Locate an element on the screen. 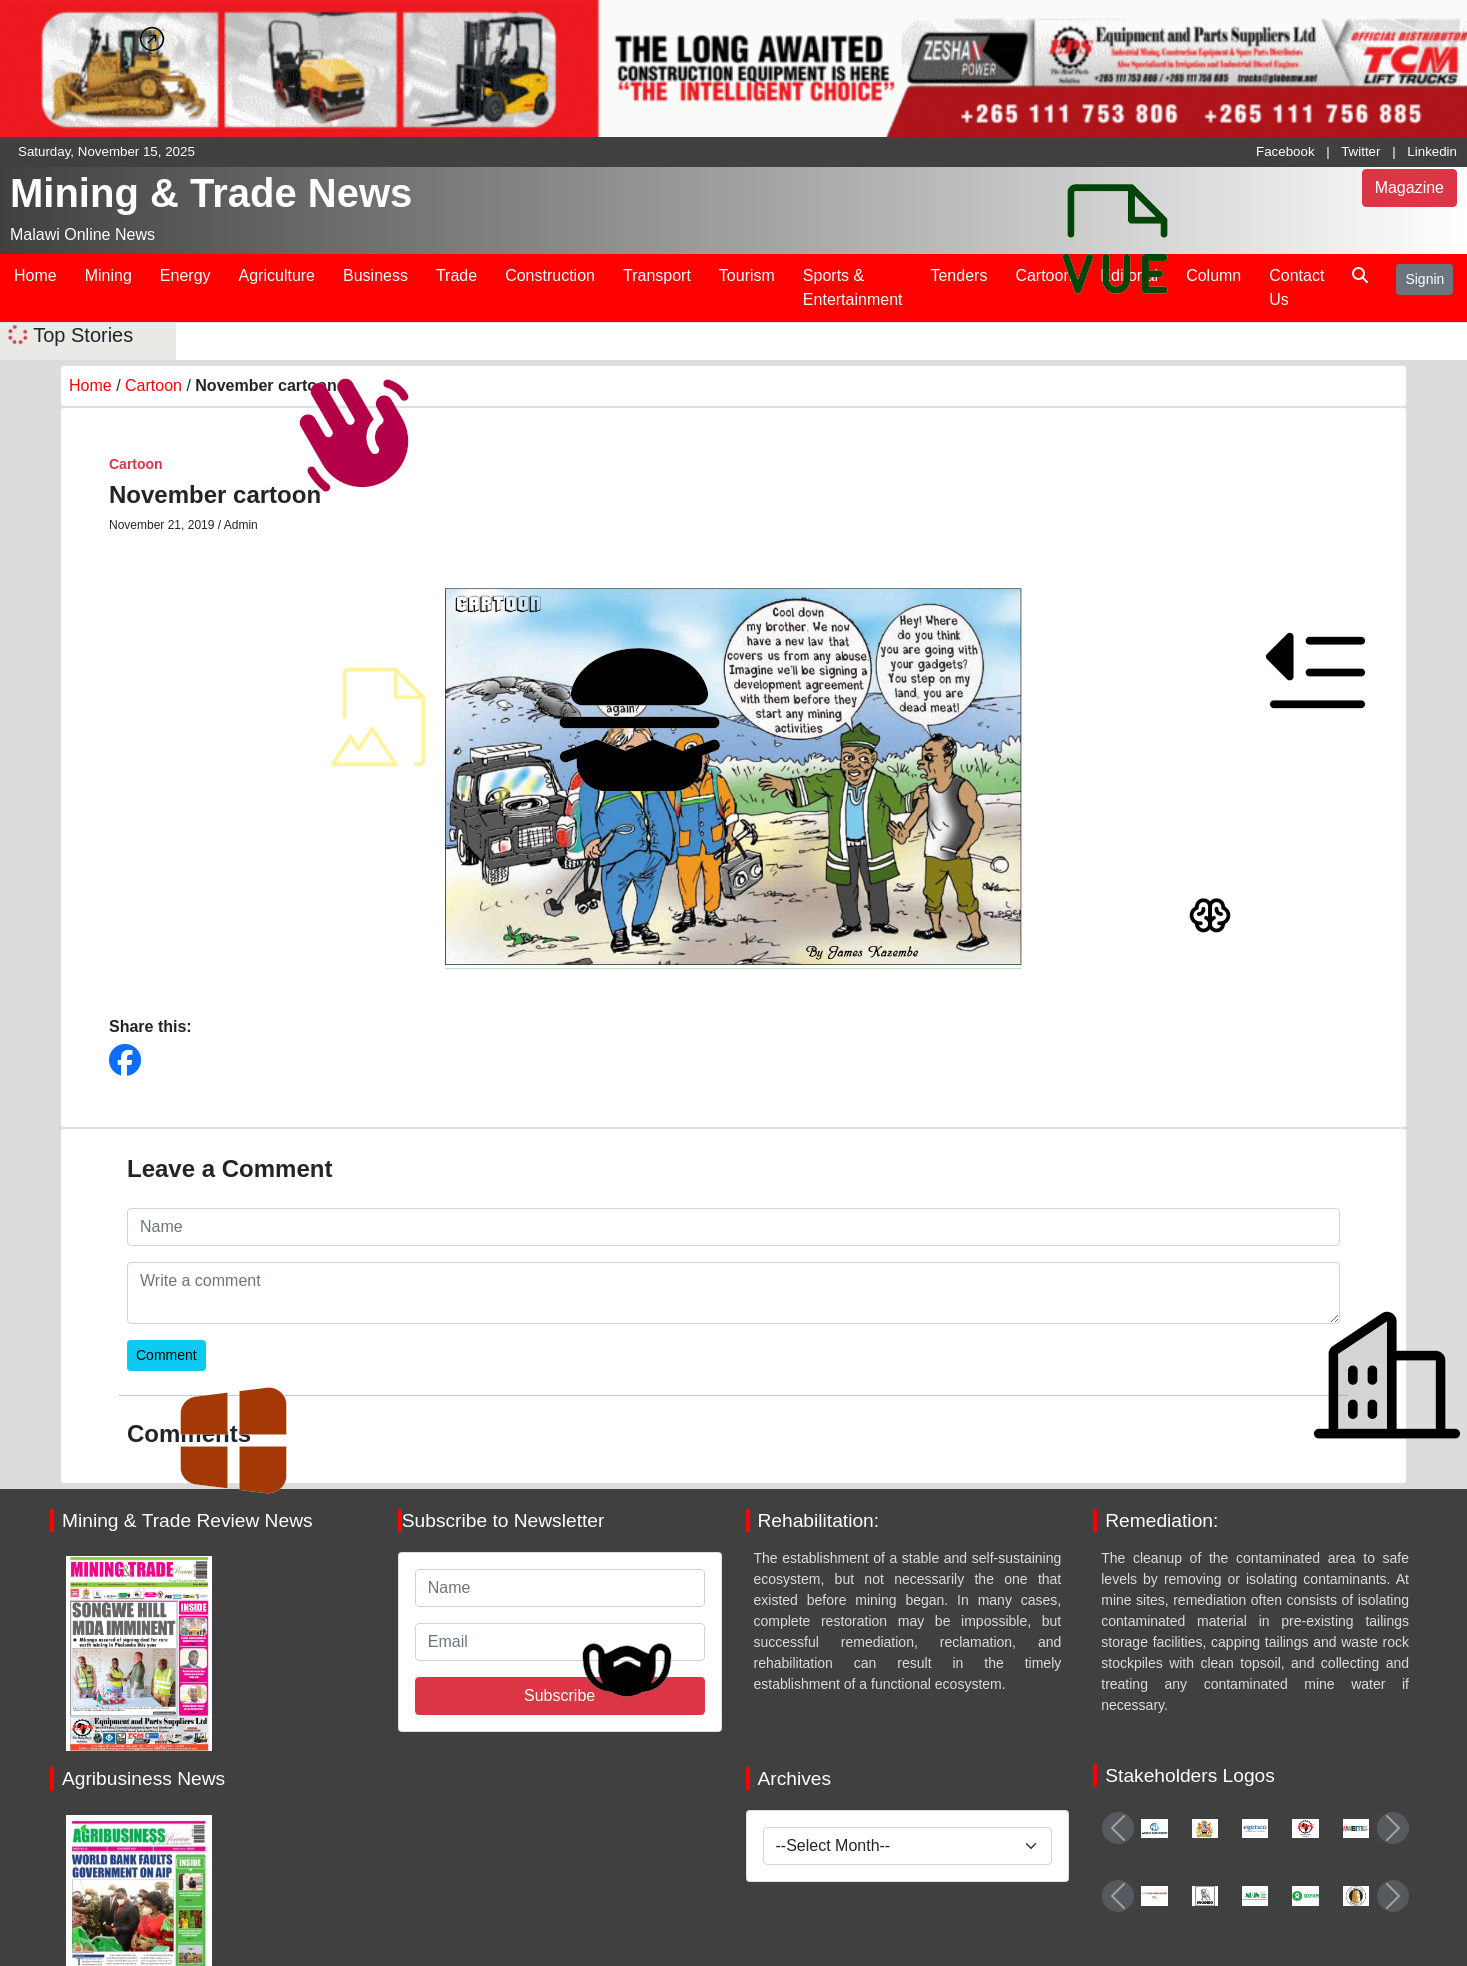  view nearby buildings or properties is located at coordinates (1387, 1380).